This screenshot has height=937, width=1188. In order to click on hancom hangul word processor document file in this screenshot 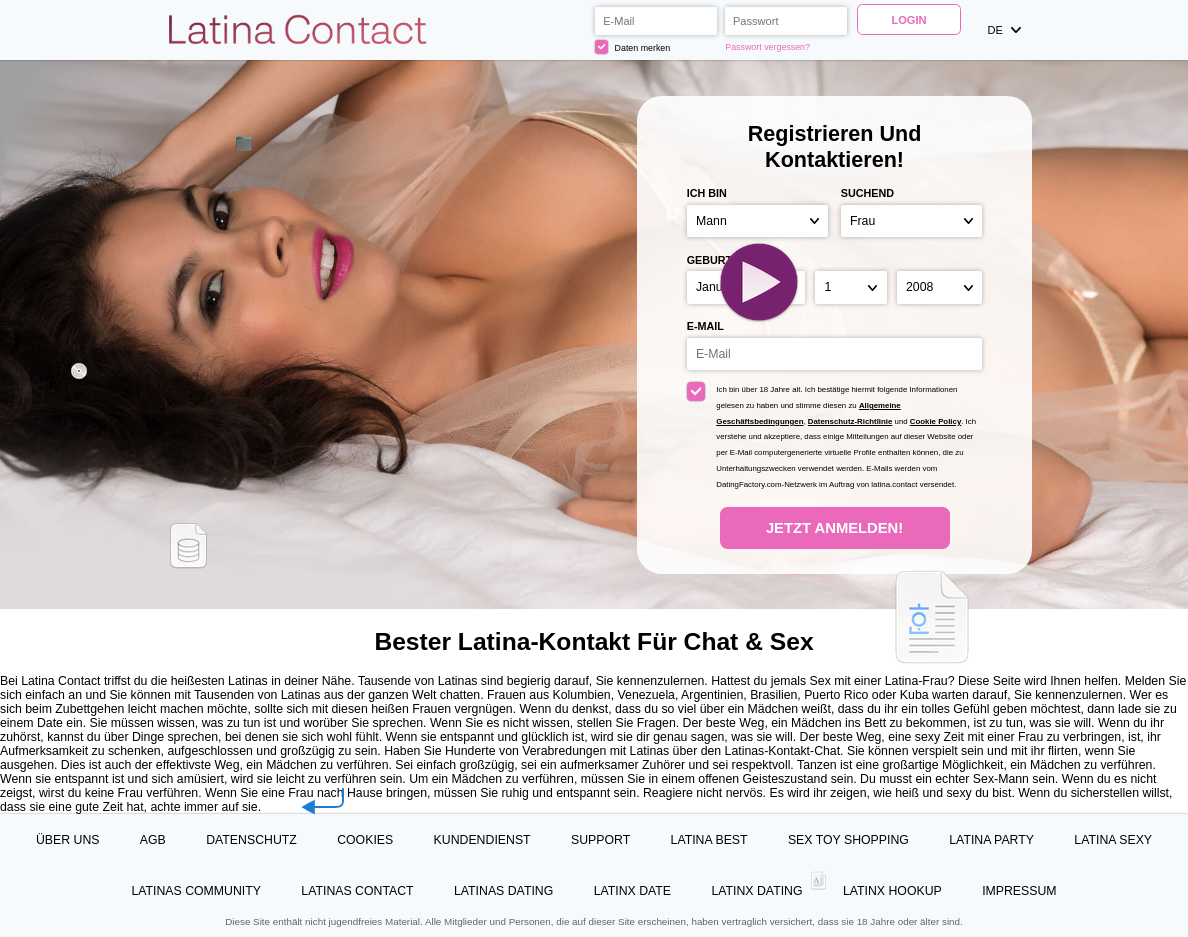, I will do `click(932, 617)`.